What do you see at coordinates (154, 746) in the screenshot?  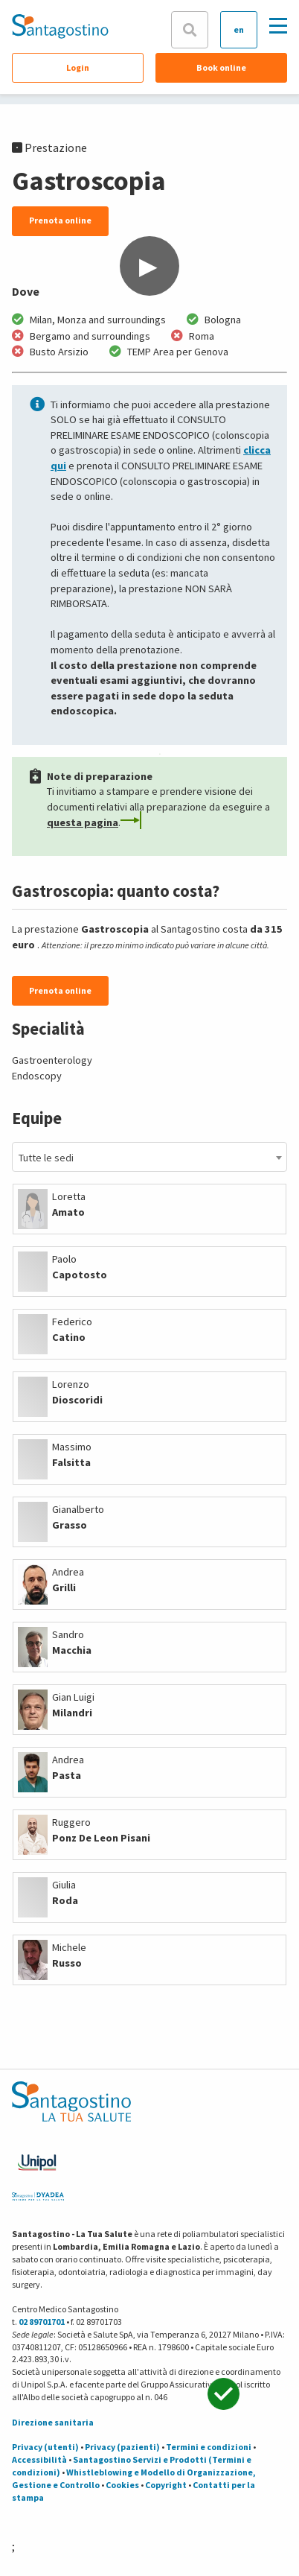 I see `set up recurring payments or financial reminders` at bounding box center [154, 746].